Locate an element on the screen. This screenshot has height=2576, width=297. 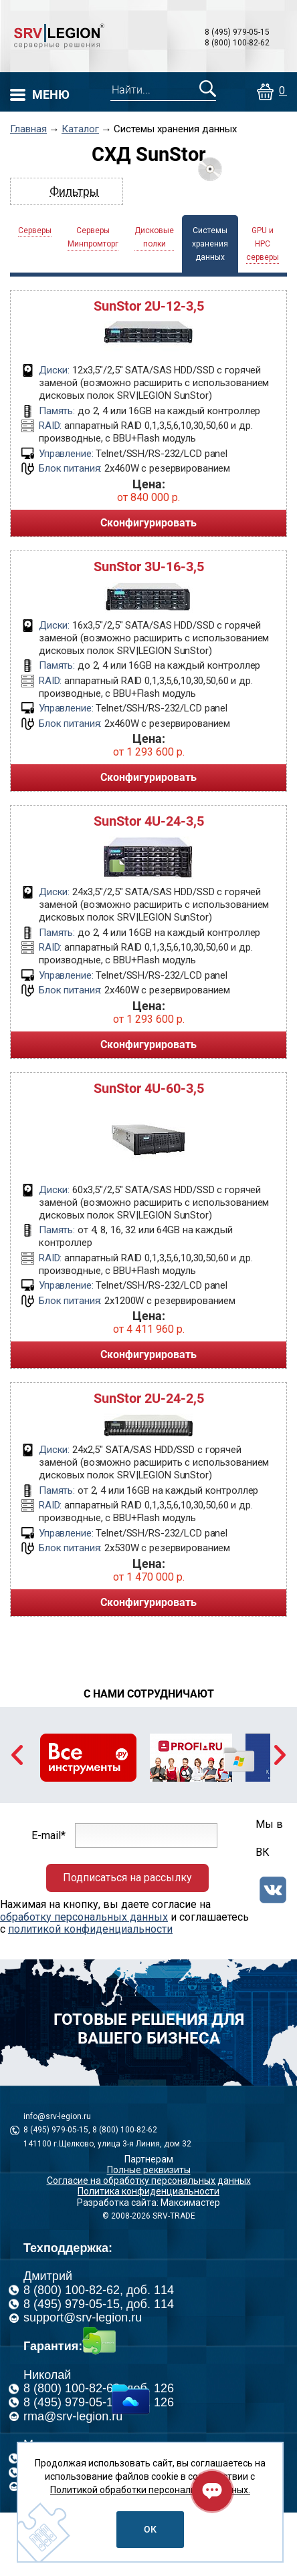
indicates a DVD+R disc drive or media is located at coordinates (210, 169).